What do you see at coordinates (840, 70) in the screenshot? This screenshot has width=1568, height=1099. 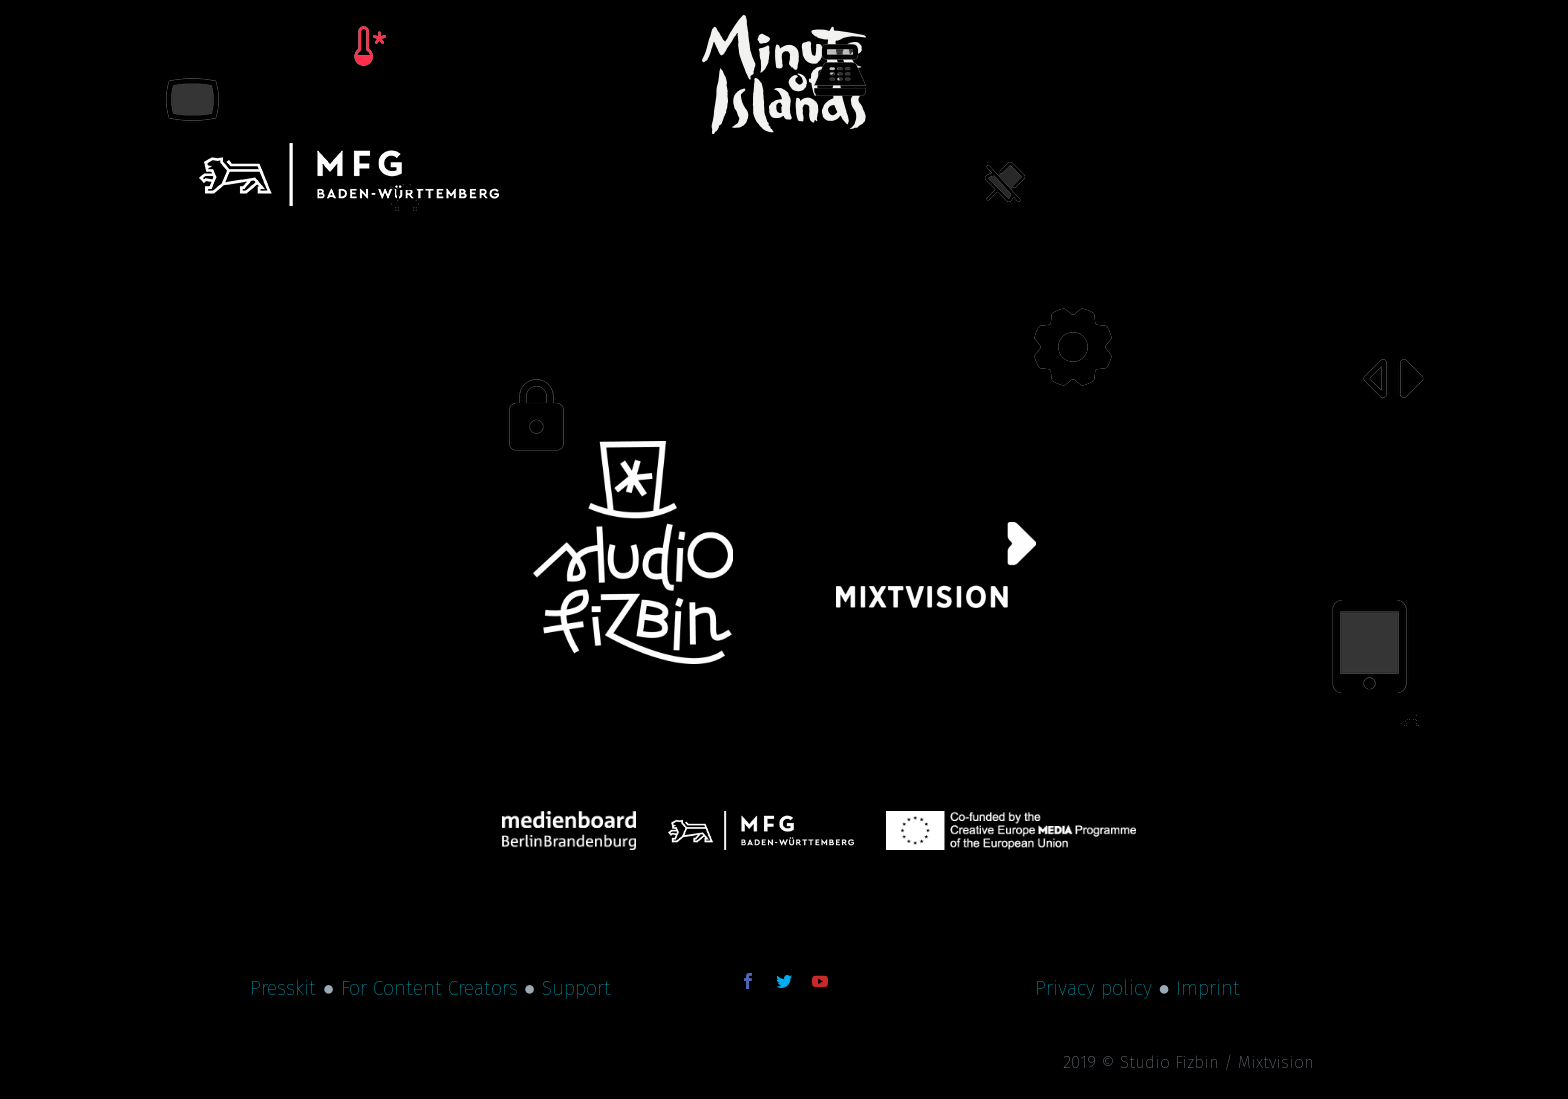 I see `access point of sale terminal` at bounding box center [840, 70].